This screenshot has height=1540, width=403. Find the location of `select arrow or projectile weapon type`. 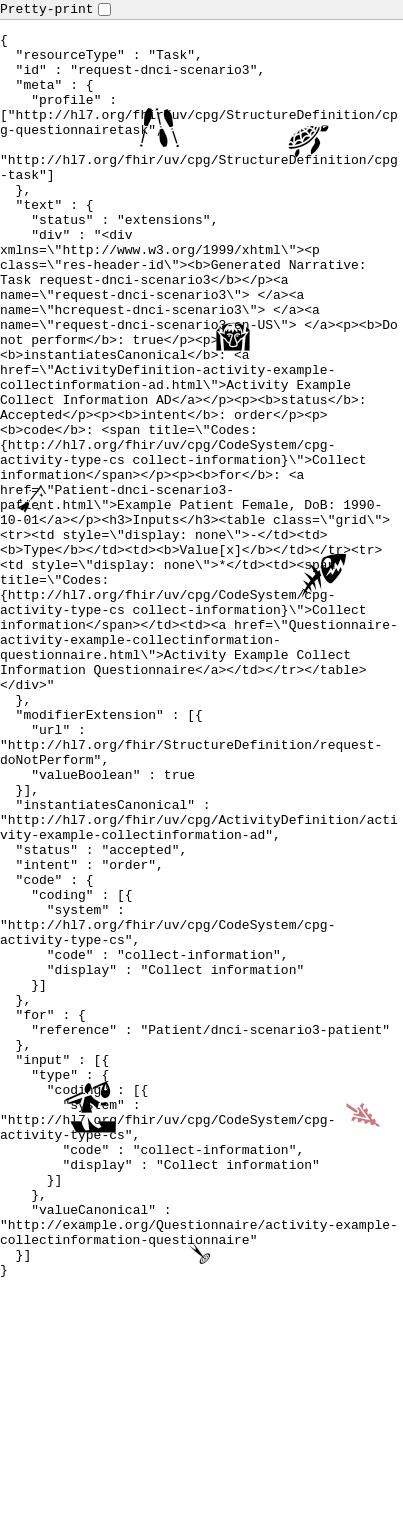

select arrow or projectile weapon type is located at coordinates (363, 1114).